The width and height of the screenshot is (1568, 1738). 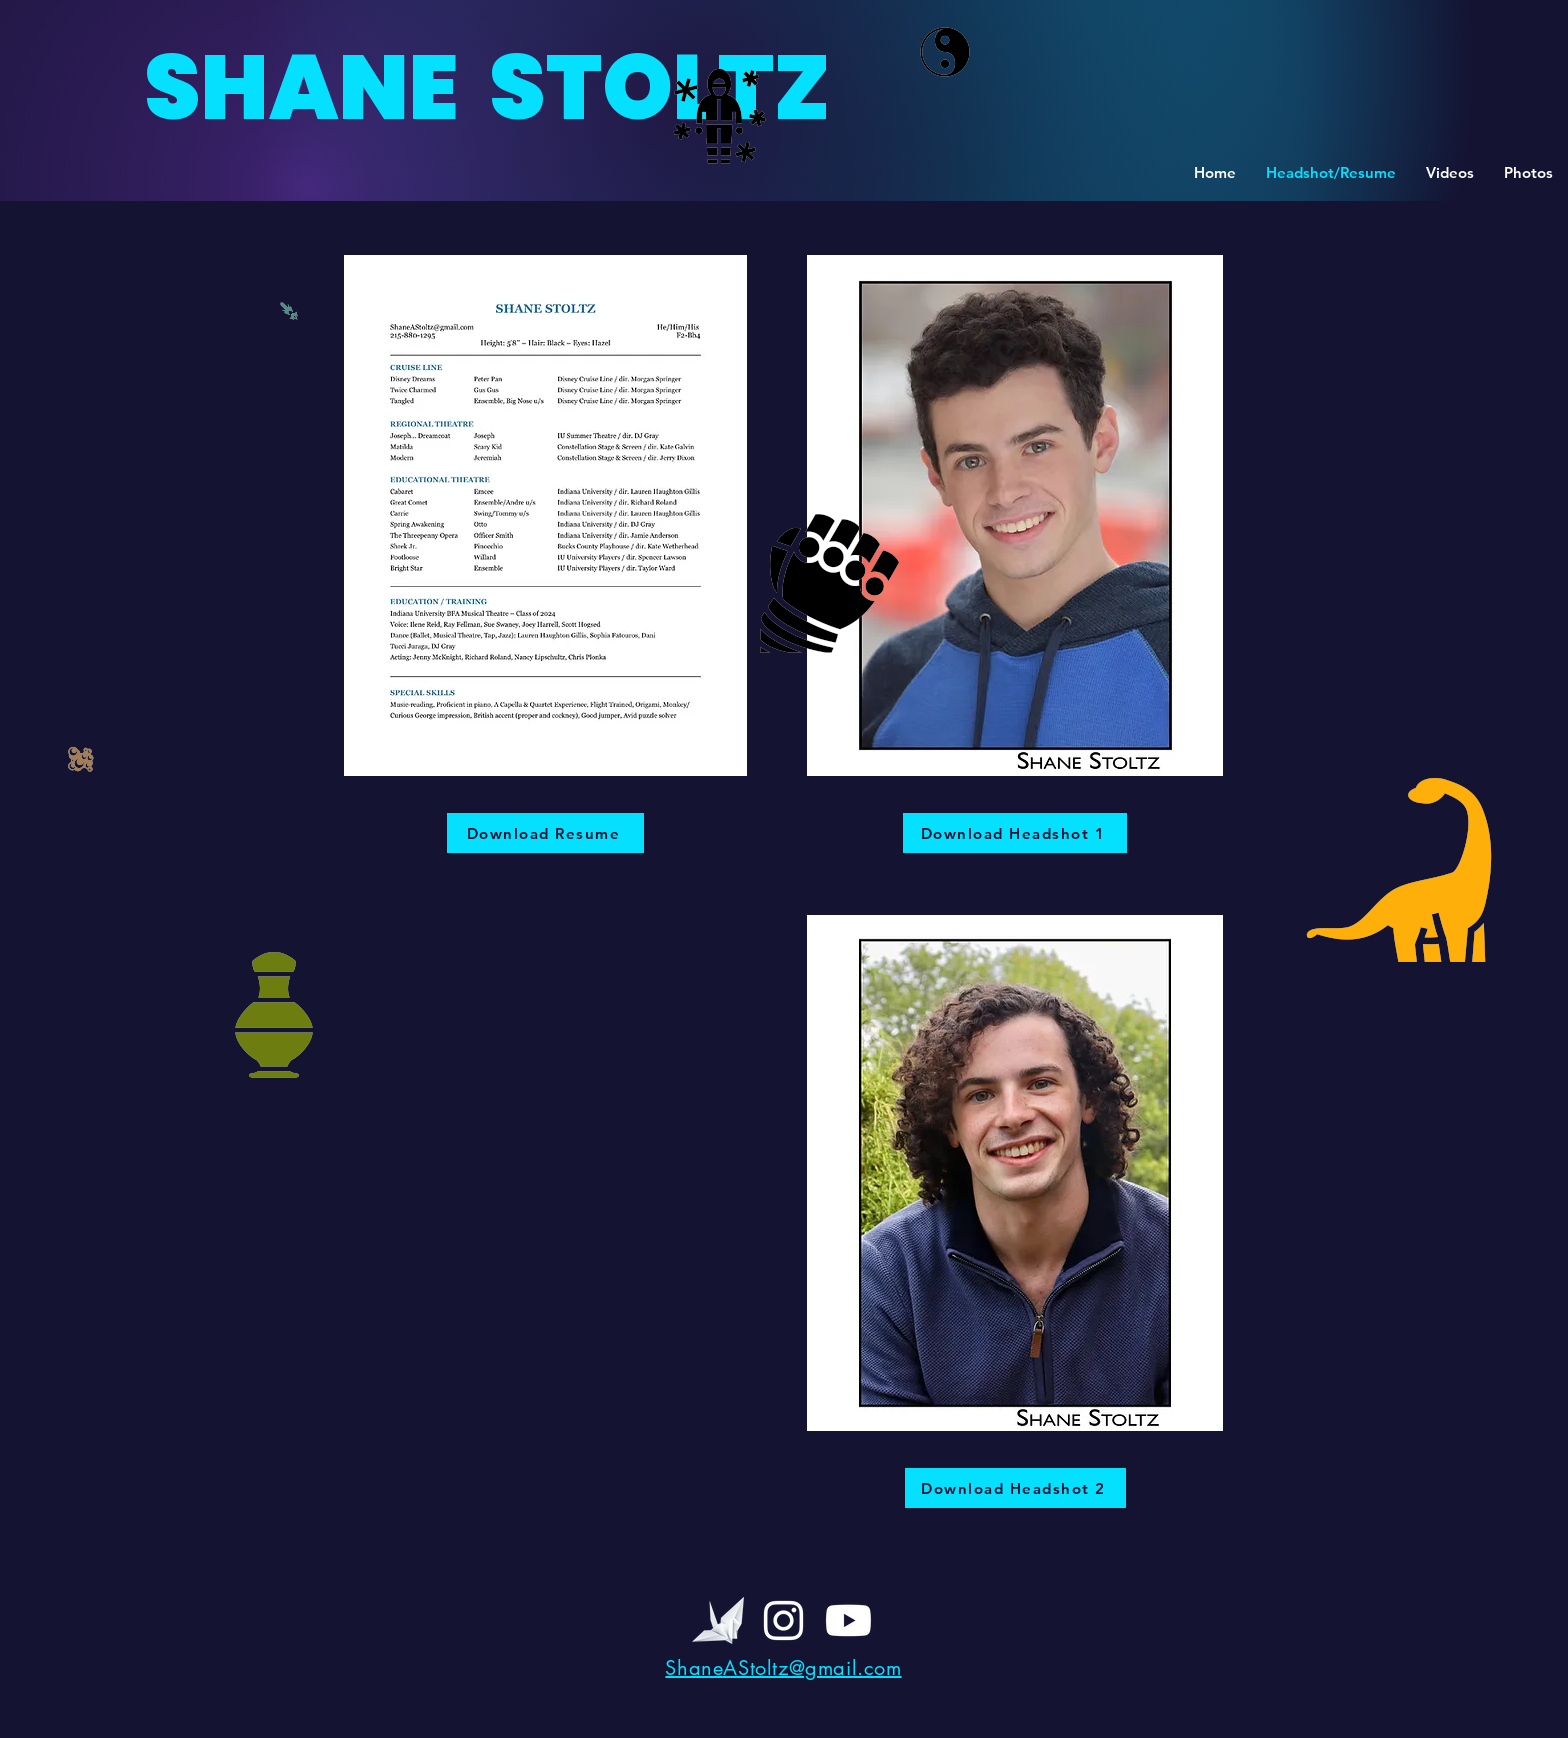 What do you see at coordinates (1399, 870) in the screenshot?
I see `dinosaur category or prehistoric theme indicator` at bounding box center [1399, 870].